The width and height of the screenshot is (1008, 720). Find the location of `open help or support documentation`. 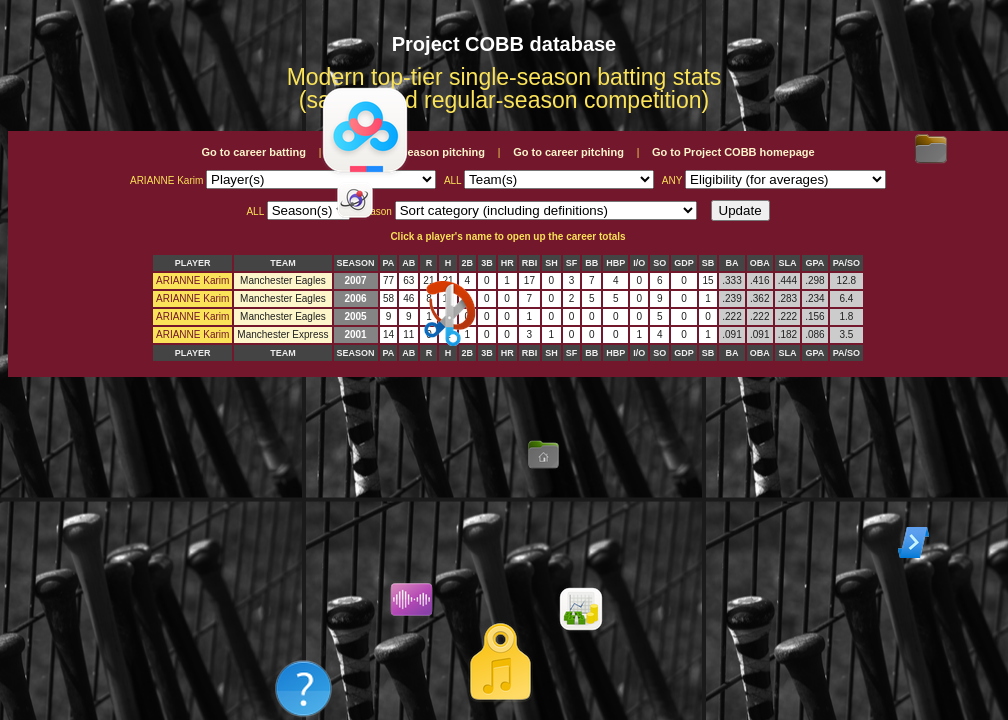

open help or support documentation is located at coordinates (303, 688).